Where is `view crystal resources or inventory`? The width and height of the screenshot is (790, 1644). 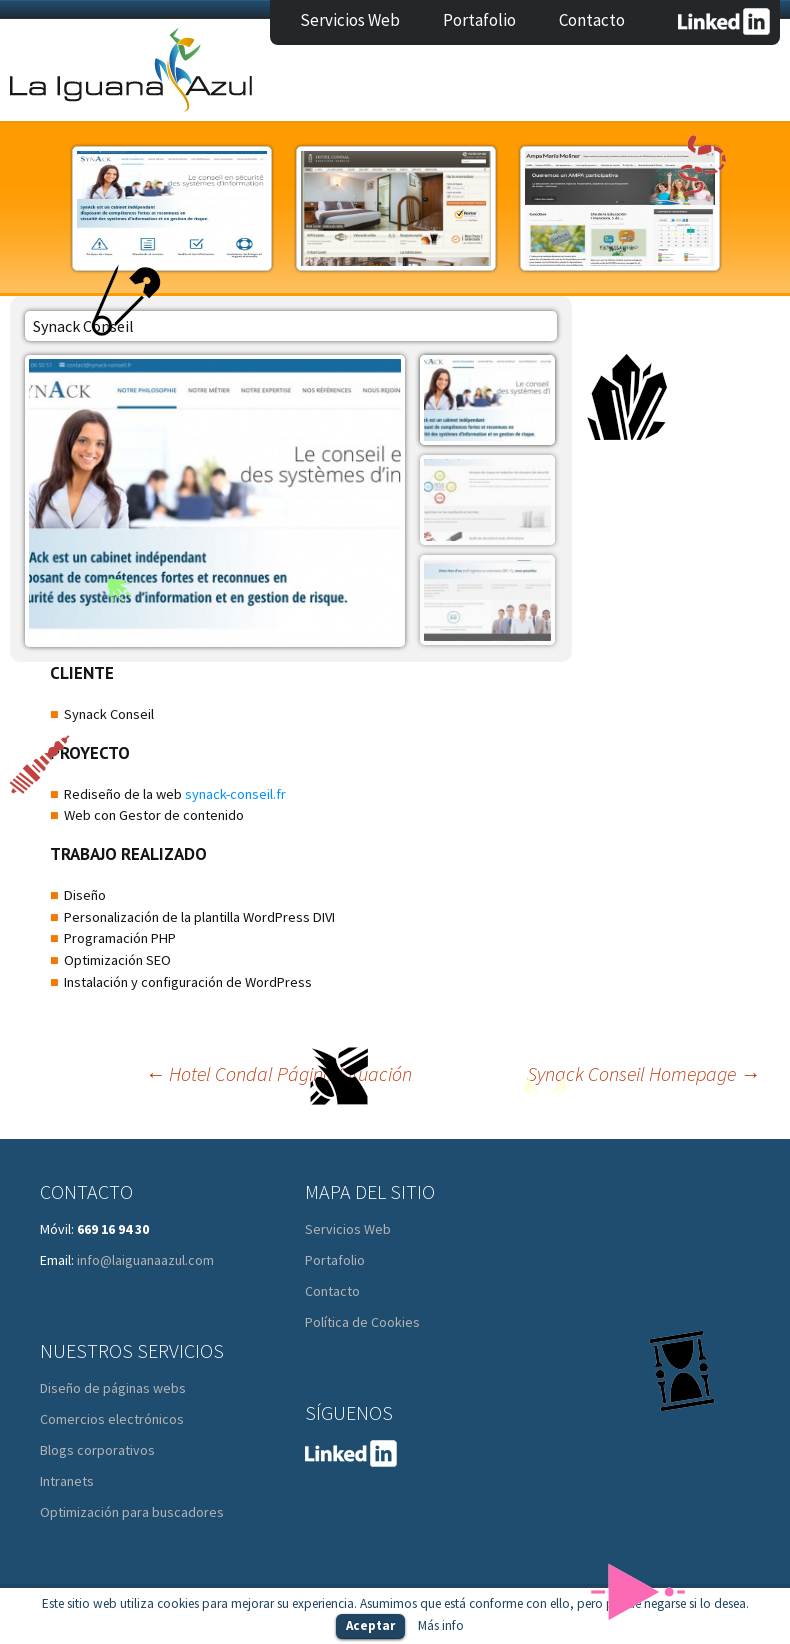
view crystal resources or inventory is located at coordinates (627, 397).